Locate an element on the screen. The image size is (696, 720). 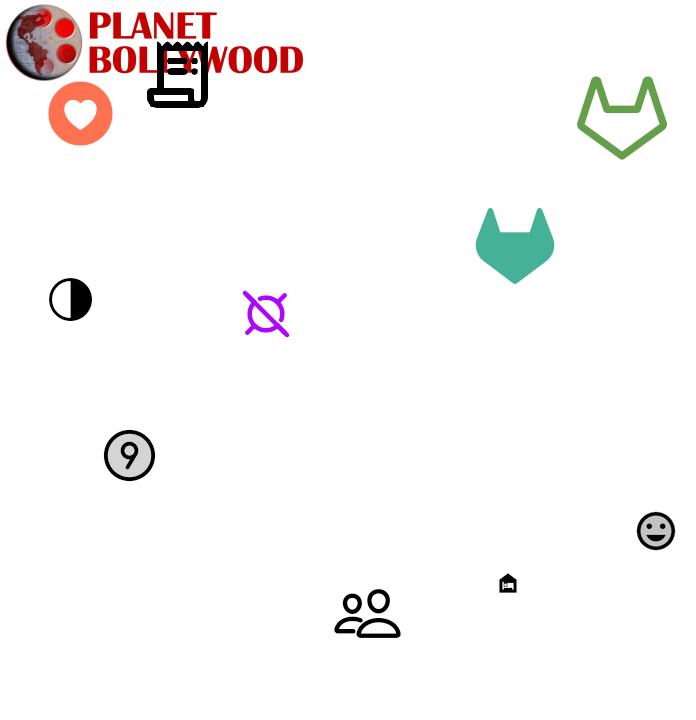
find nearby overnight shelters is located at coordinates (508, 583).